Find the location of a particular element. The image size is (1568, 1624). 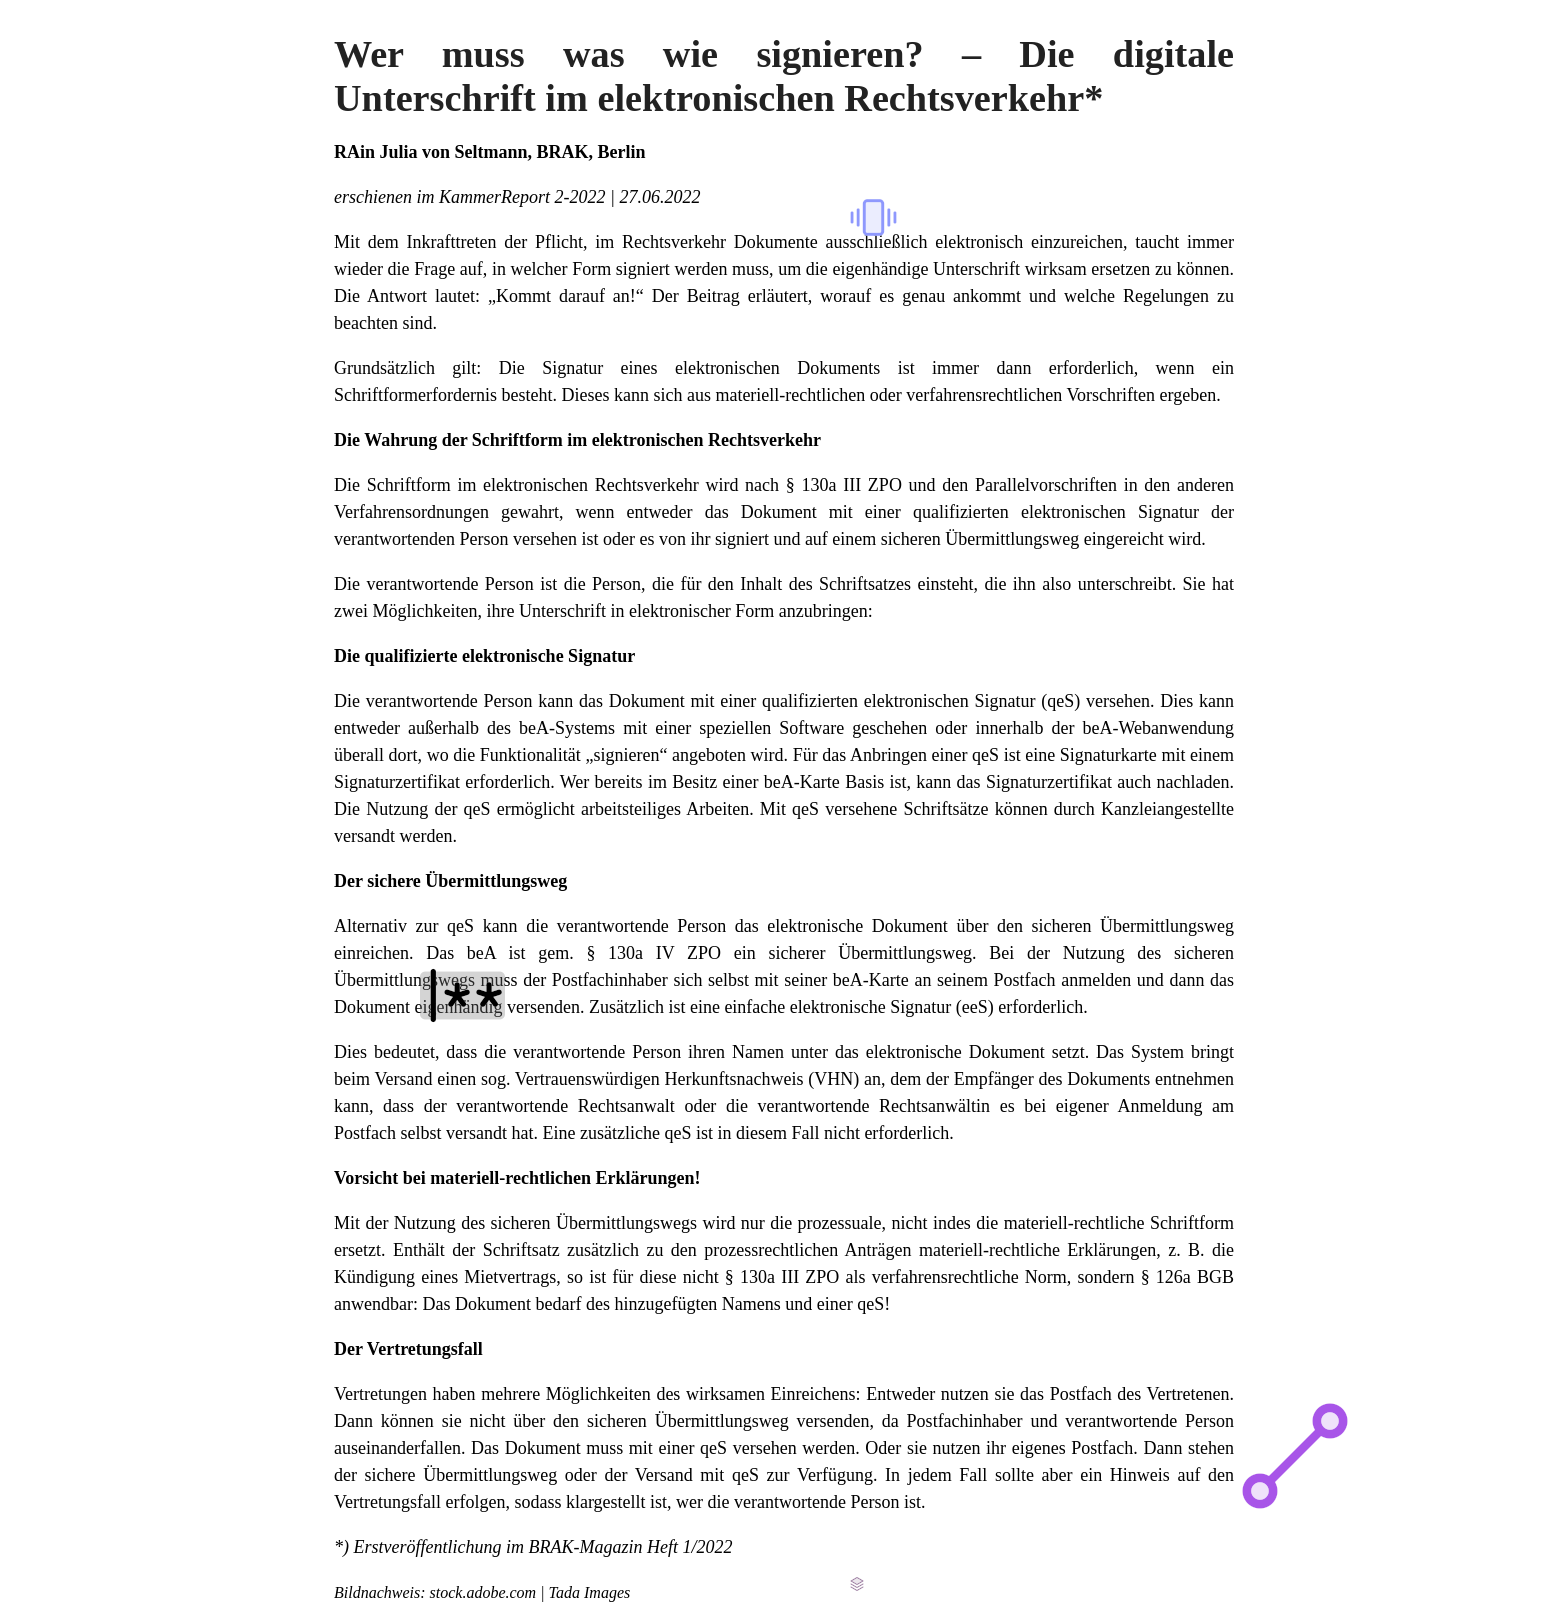

view layers or stacked content is located at coordinates (857, 1584).